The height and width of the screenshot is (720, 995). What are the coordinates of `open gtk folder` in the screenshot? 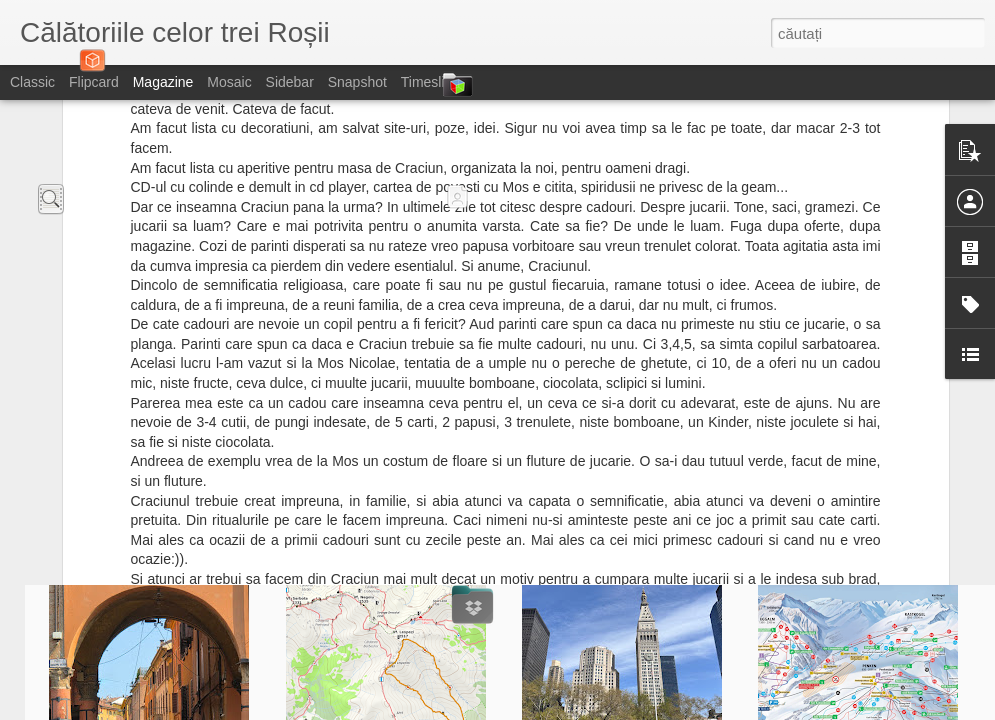 It's located at (457, 85).